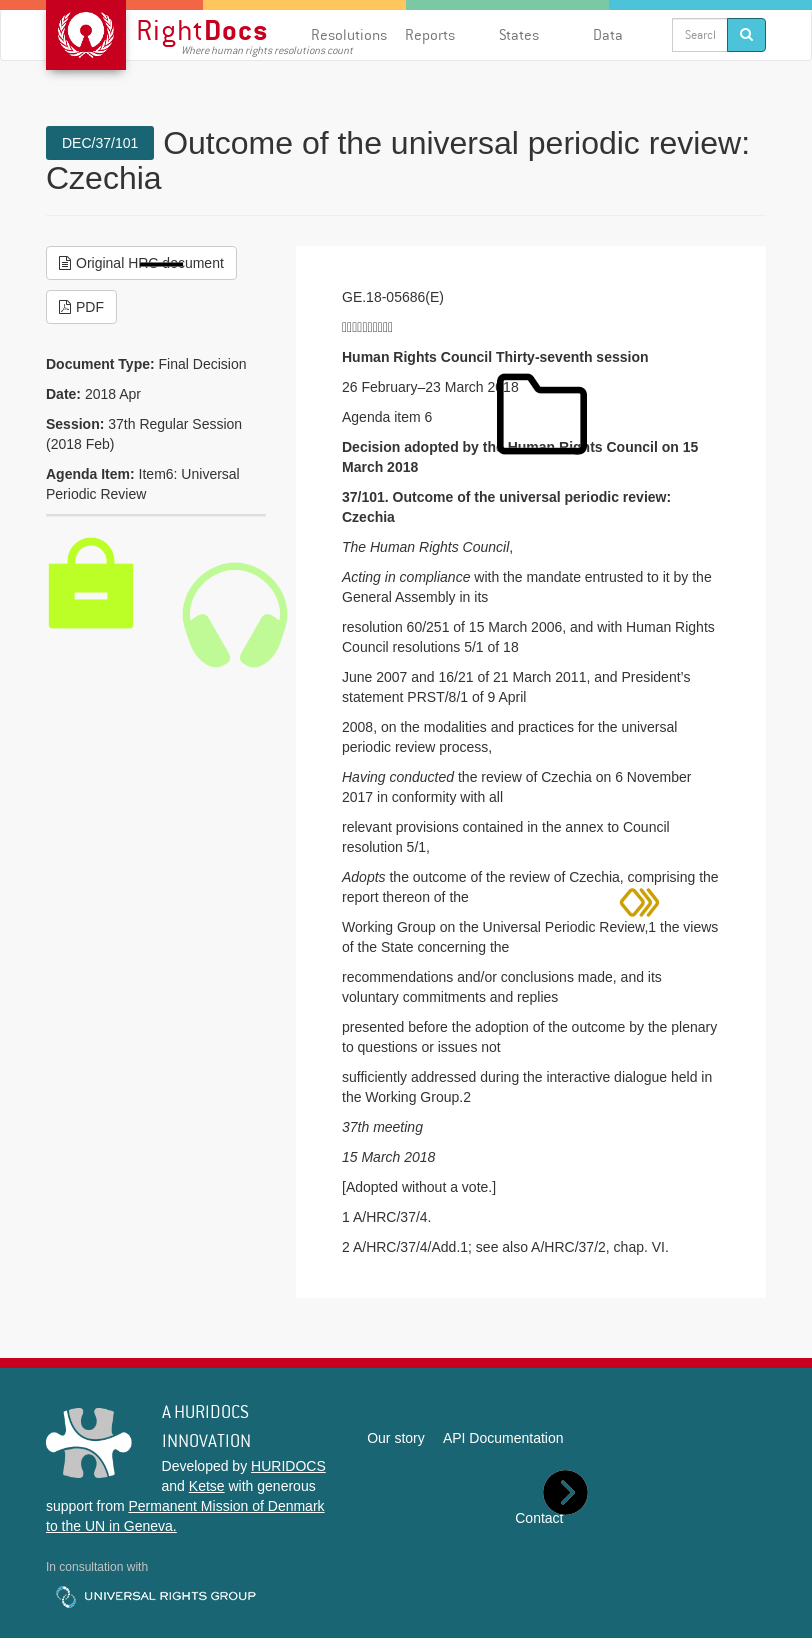 The image size is (812, 1638). What do you see at coordinates (565, 1492) in the screenshot?
I see `go to the next item or page` at bounding box center [565, 1492].